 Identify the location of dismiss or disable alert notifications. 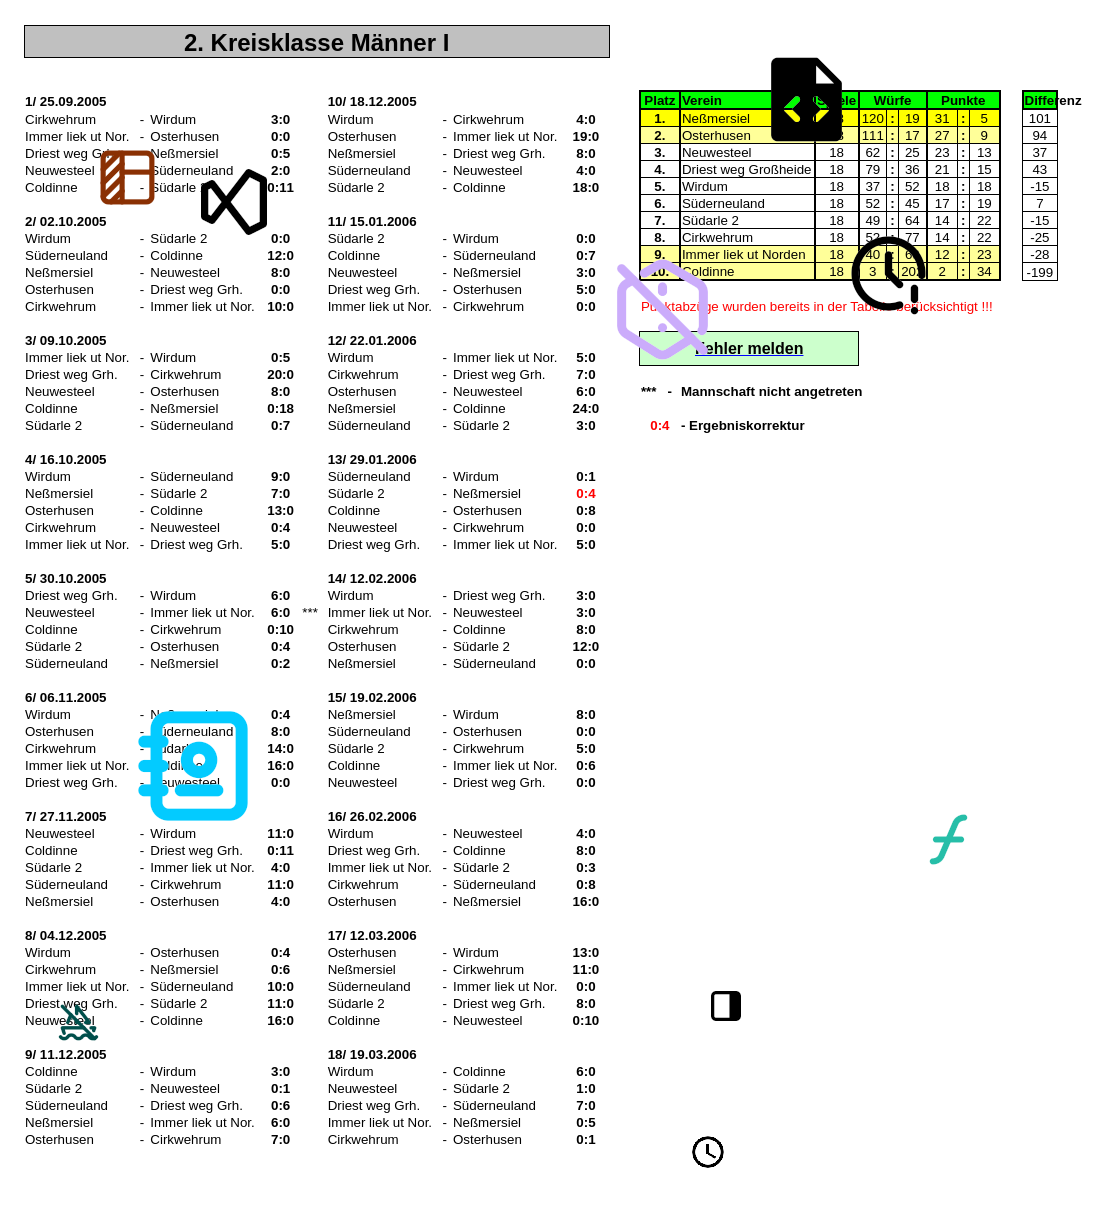
(662, 309).